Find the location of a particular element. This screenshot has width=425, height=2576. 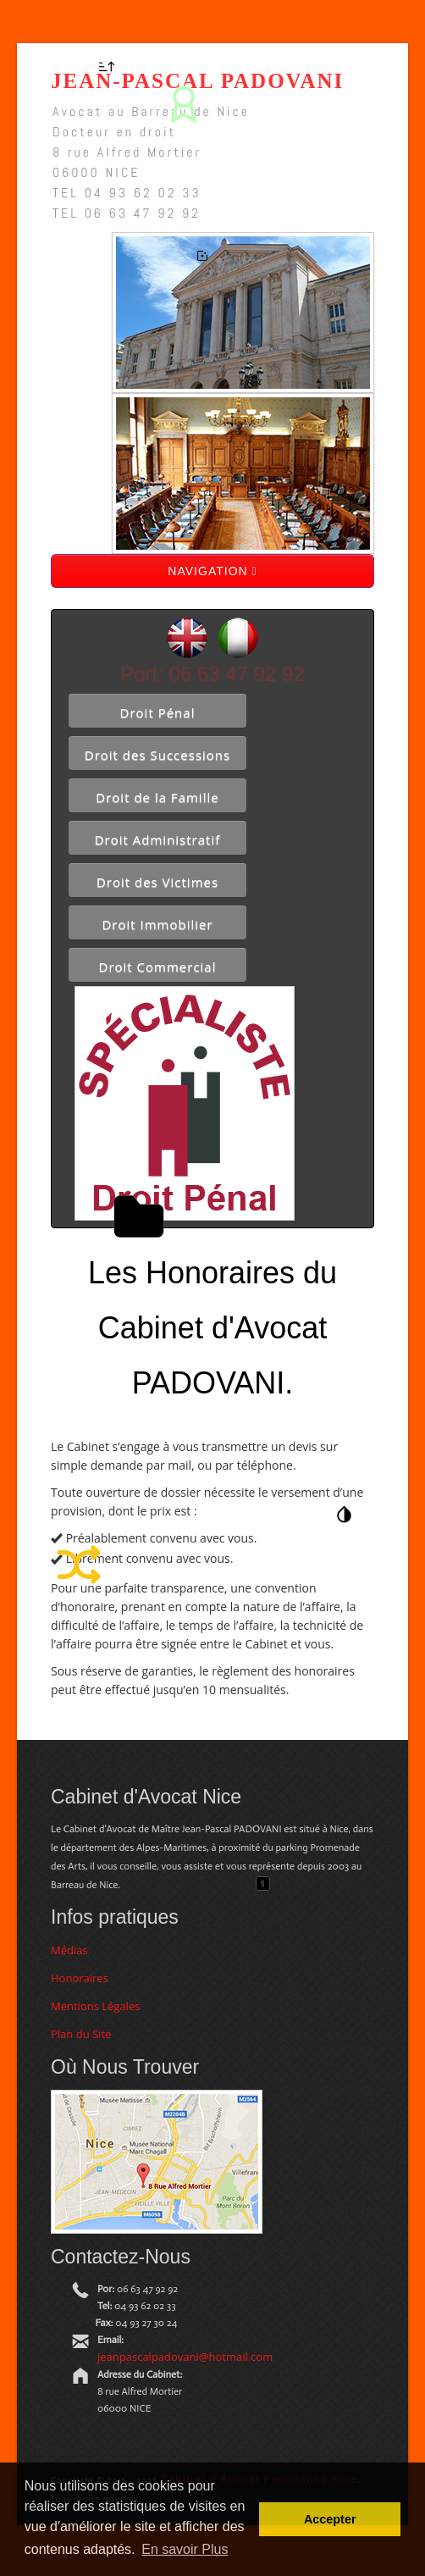

shuffle playlist or queue is located at coordinates (79, 1565).